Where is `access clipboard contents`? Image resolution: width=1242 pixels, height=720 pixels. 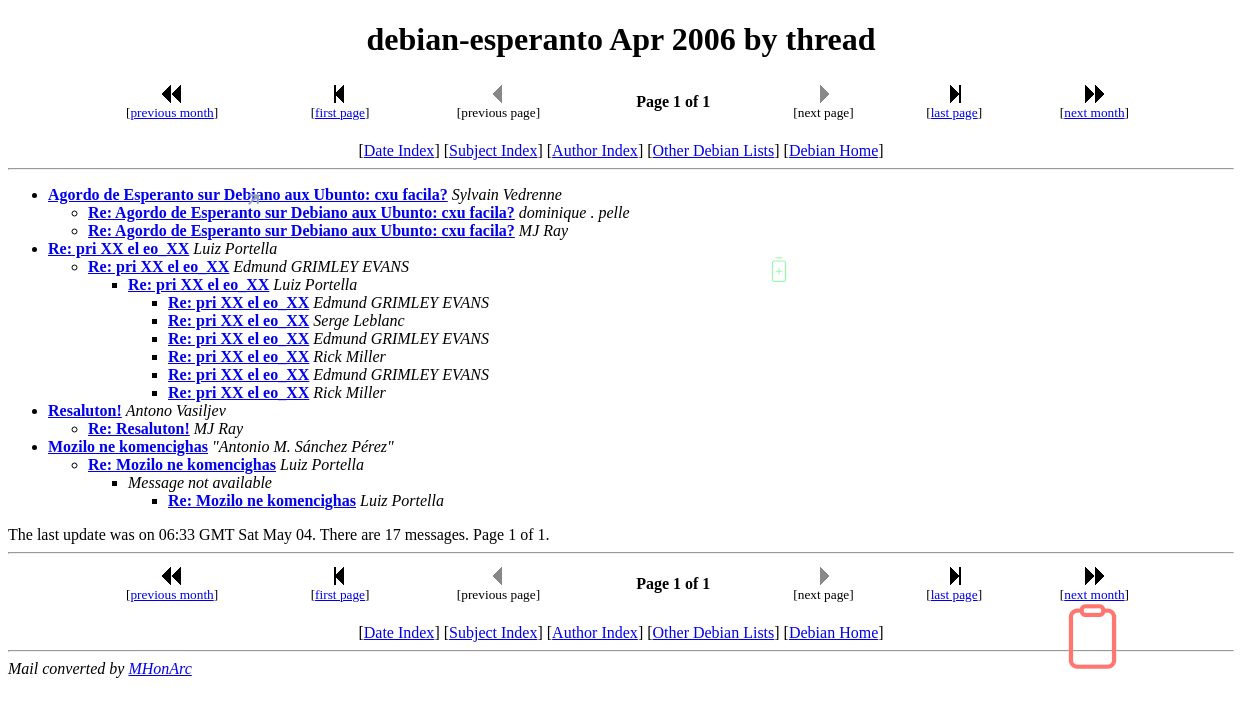 access clipboard contents is located at coordinates (1092, 636).